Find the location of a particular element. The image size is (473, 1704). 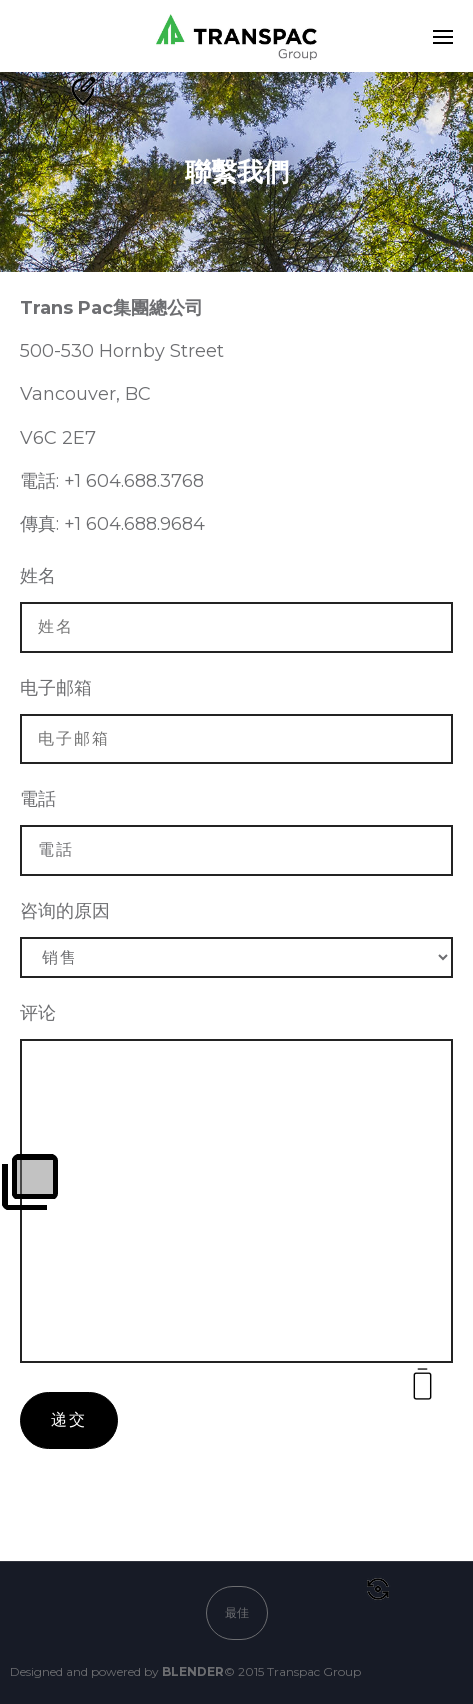

switch between front and rear camera is located at coordinates (378, 1589).